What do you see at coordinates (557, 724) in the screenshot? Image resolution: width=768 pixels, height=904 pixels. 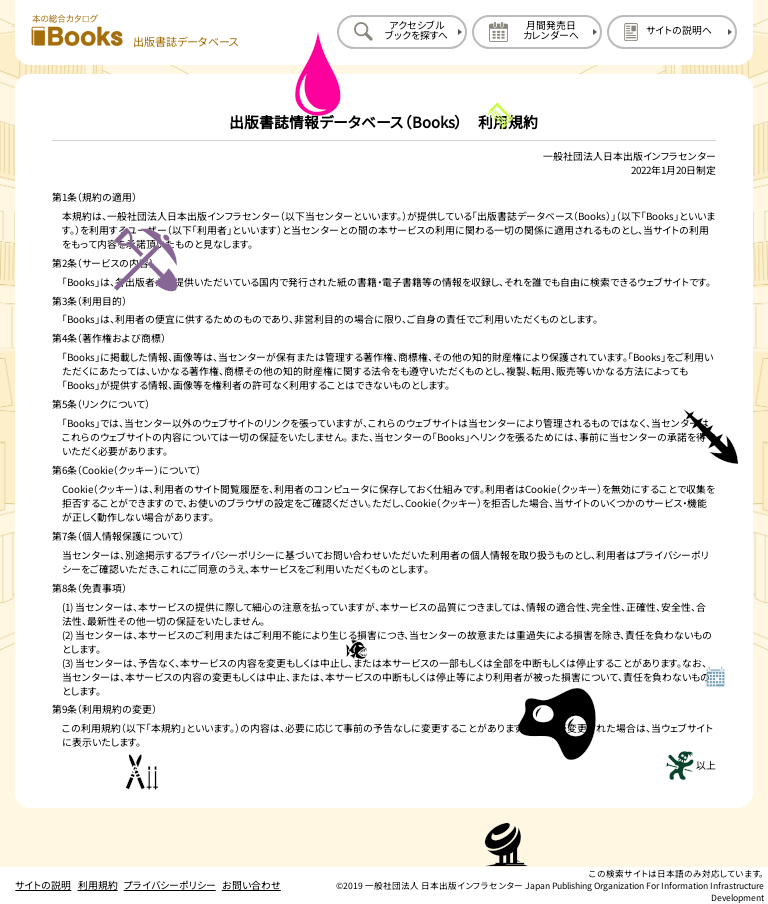 I see `indicates breakfast or morning meal options` at bounding box center [557, 724].